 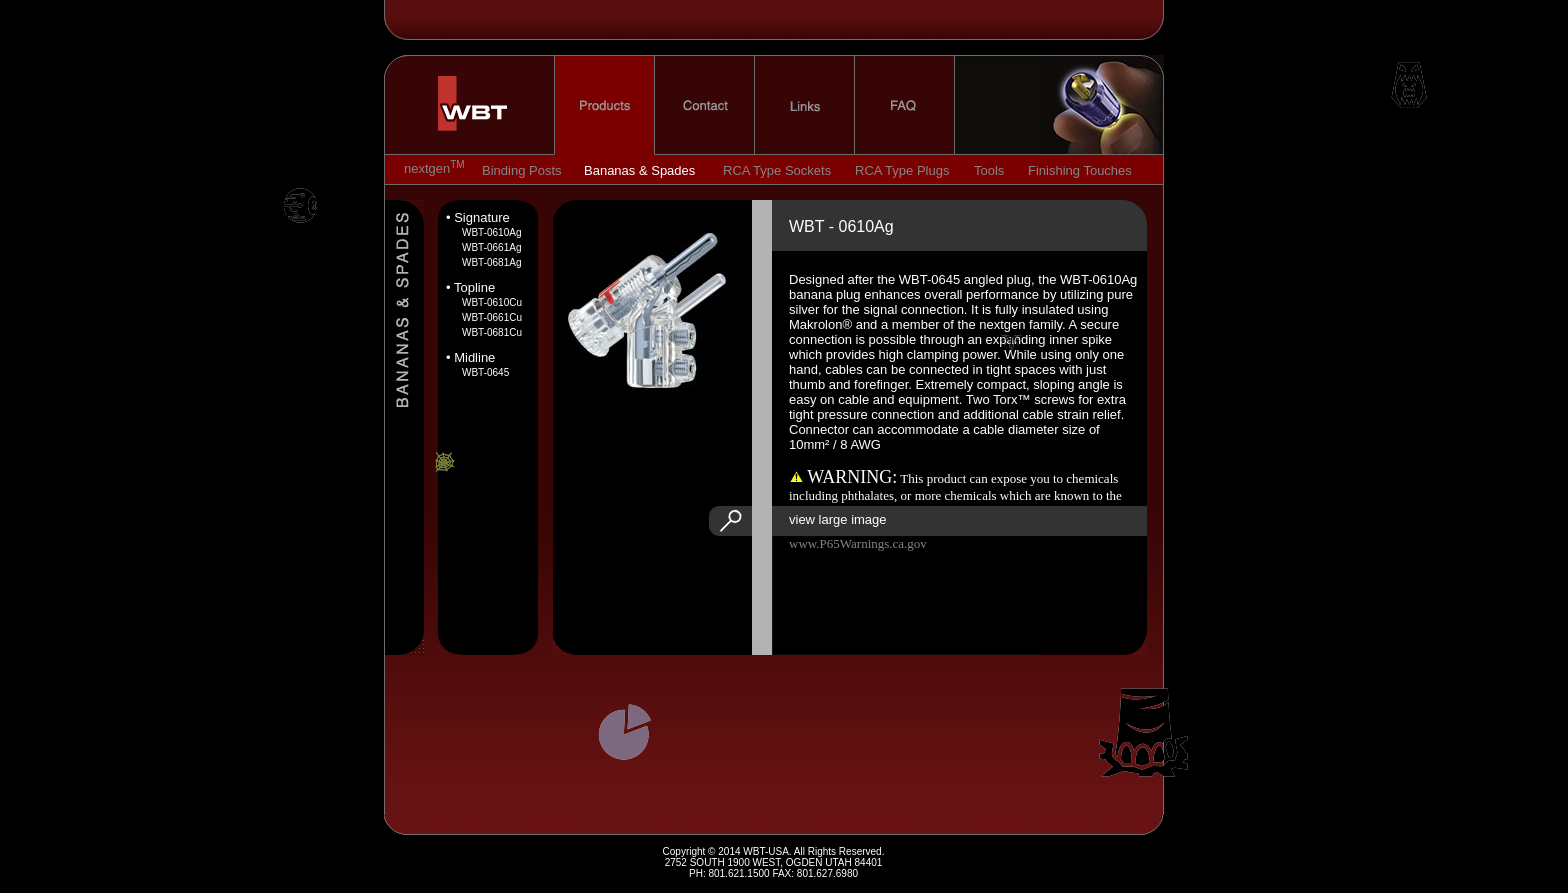 I want to click on select evil or dark faction in character creation, so click(x=1011, y=345).